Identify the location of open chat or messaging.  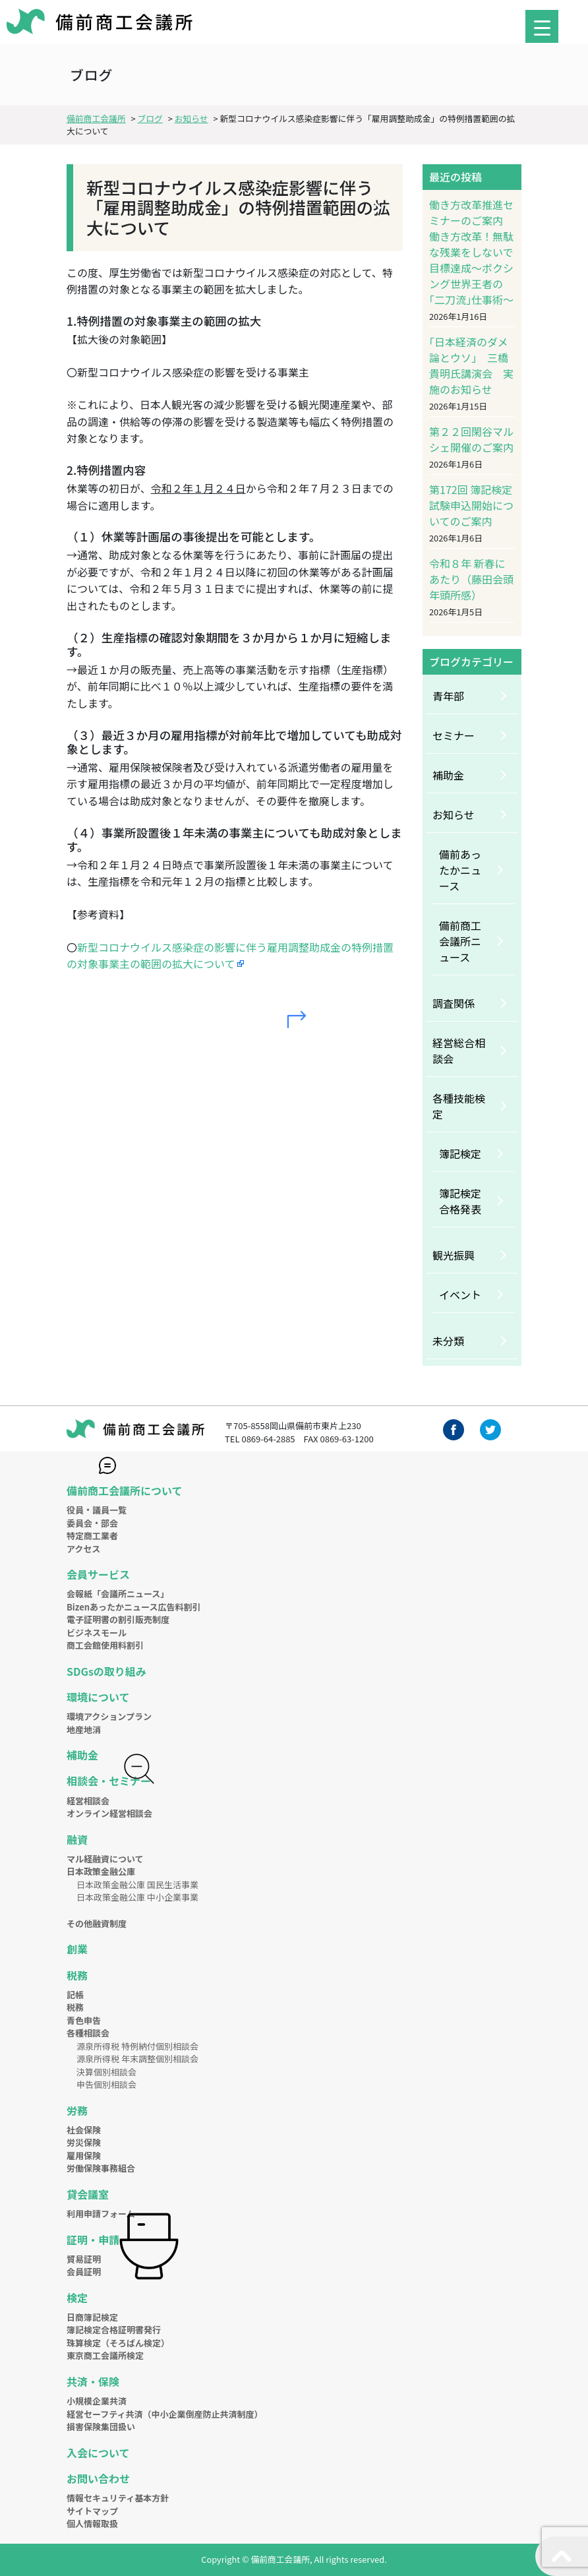
(107, 1465).